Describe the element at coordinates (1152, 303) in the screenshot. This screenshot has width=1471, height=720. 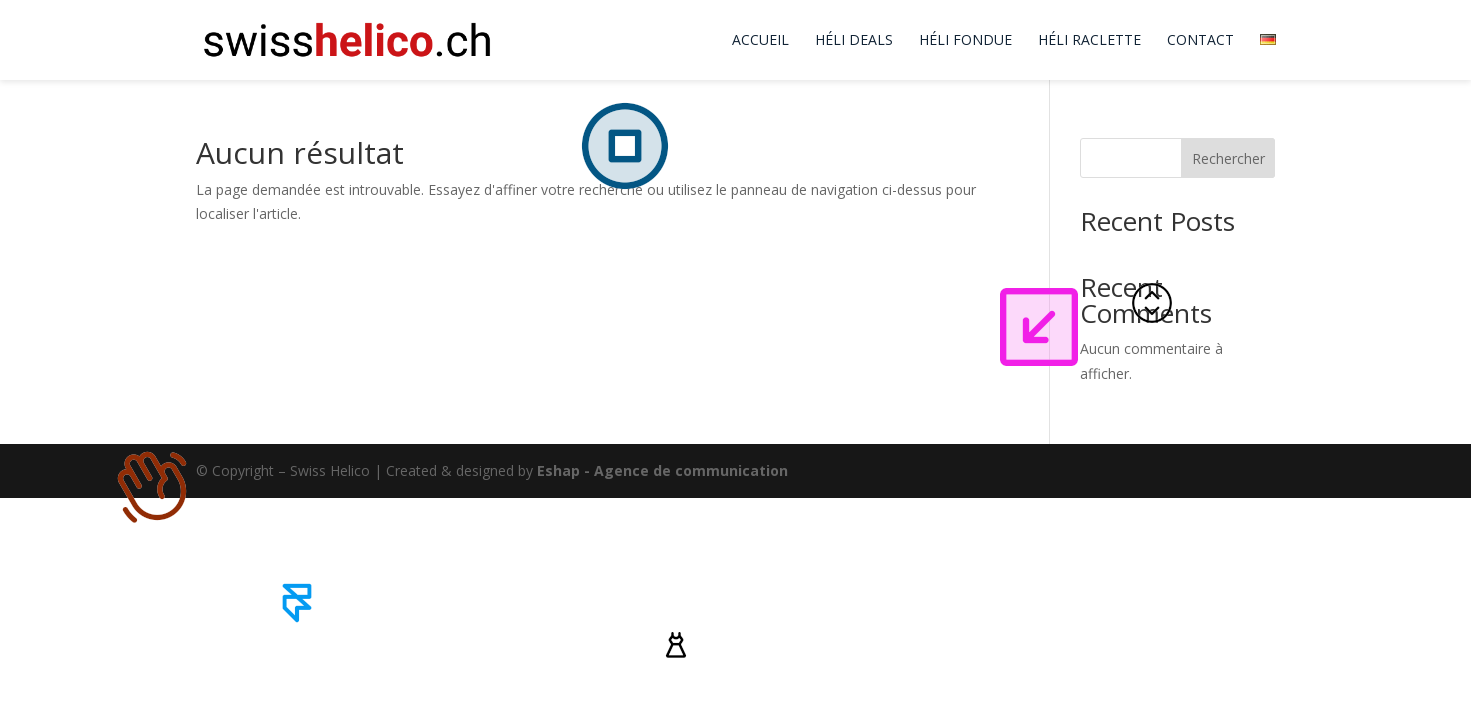
I see `expand or collapse content` at that location.